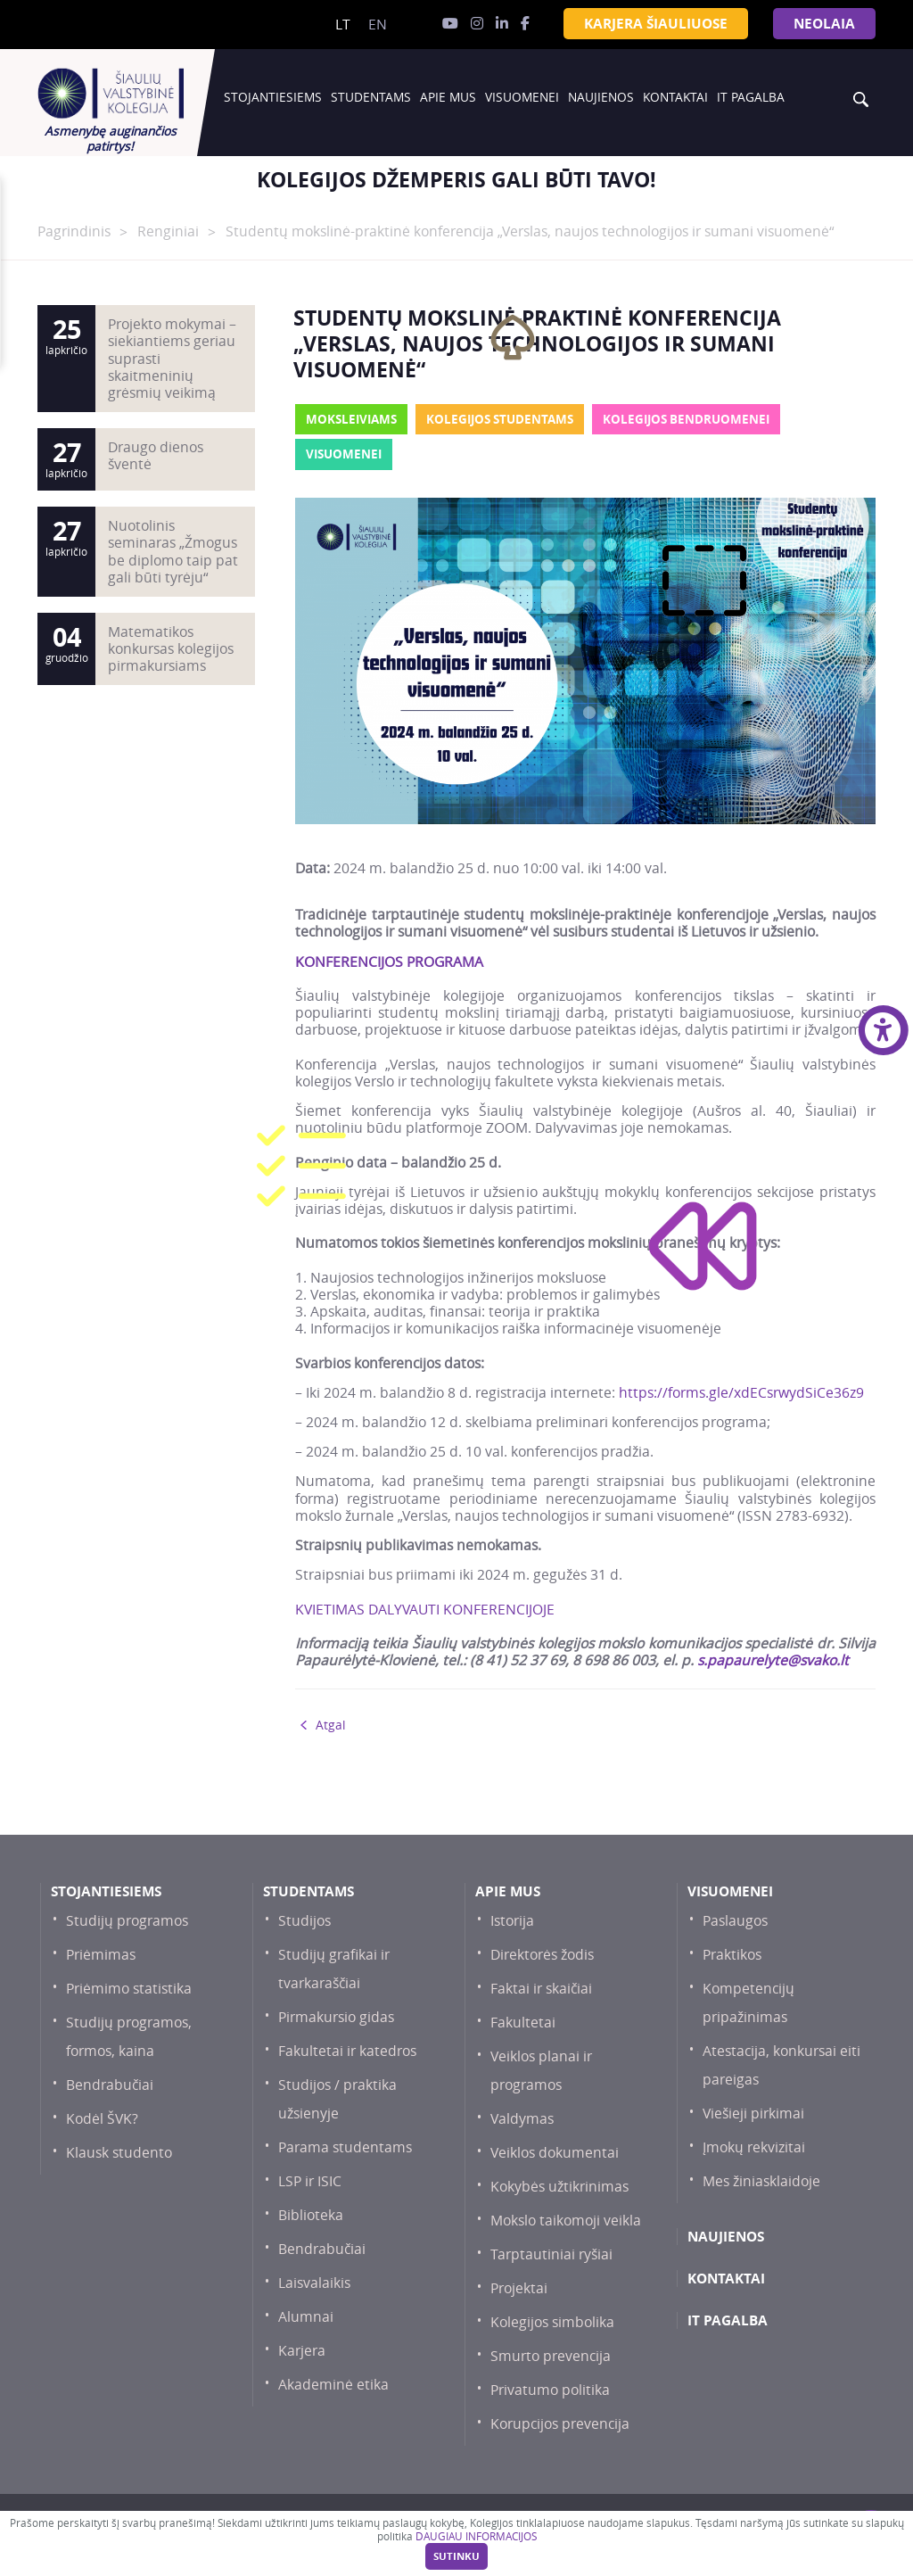 This screenshot has height=2576, width=913. What do you see at coordinates (301, 1166) in the screenshot?
I see `view completed tasks or checklist` at bounding box center [301, 1166].